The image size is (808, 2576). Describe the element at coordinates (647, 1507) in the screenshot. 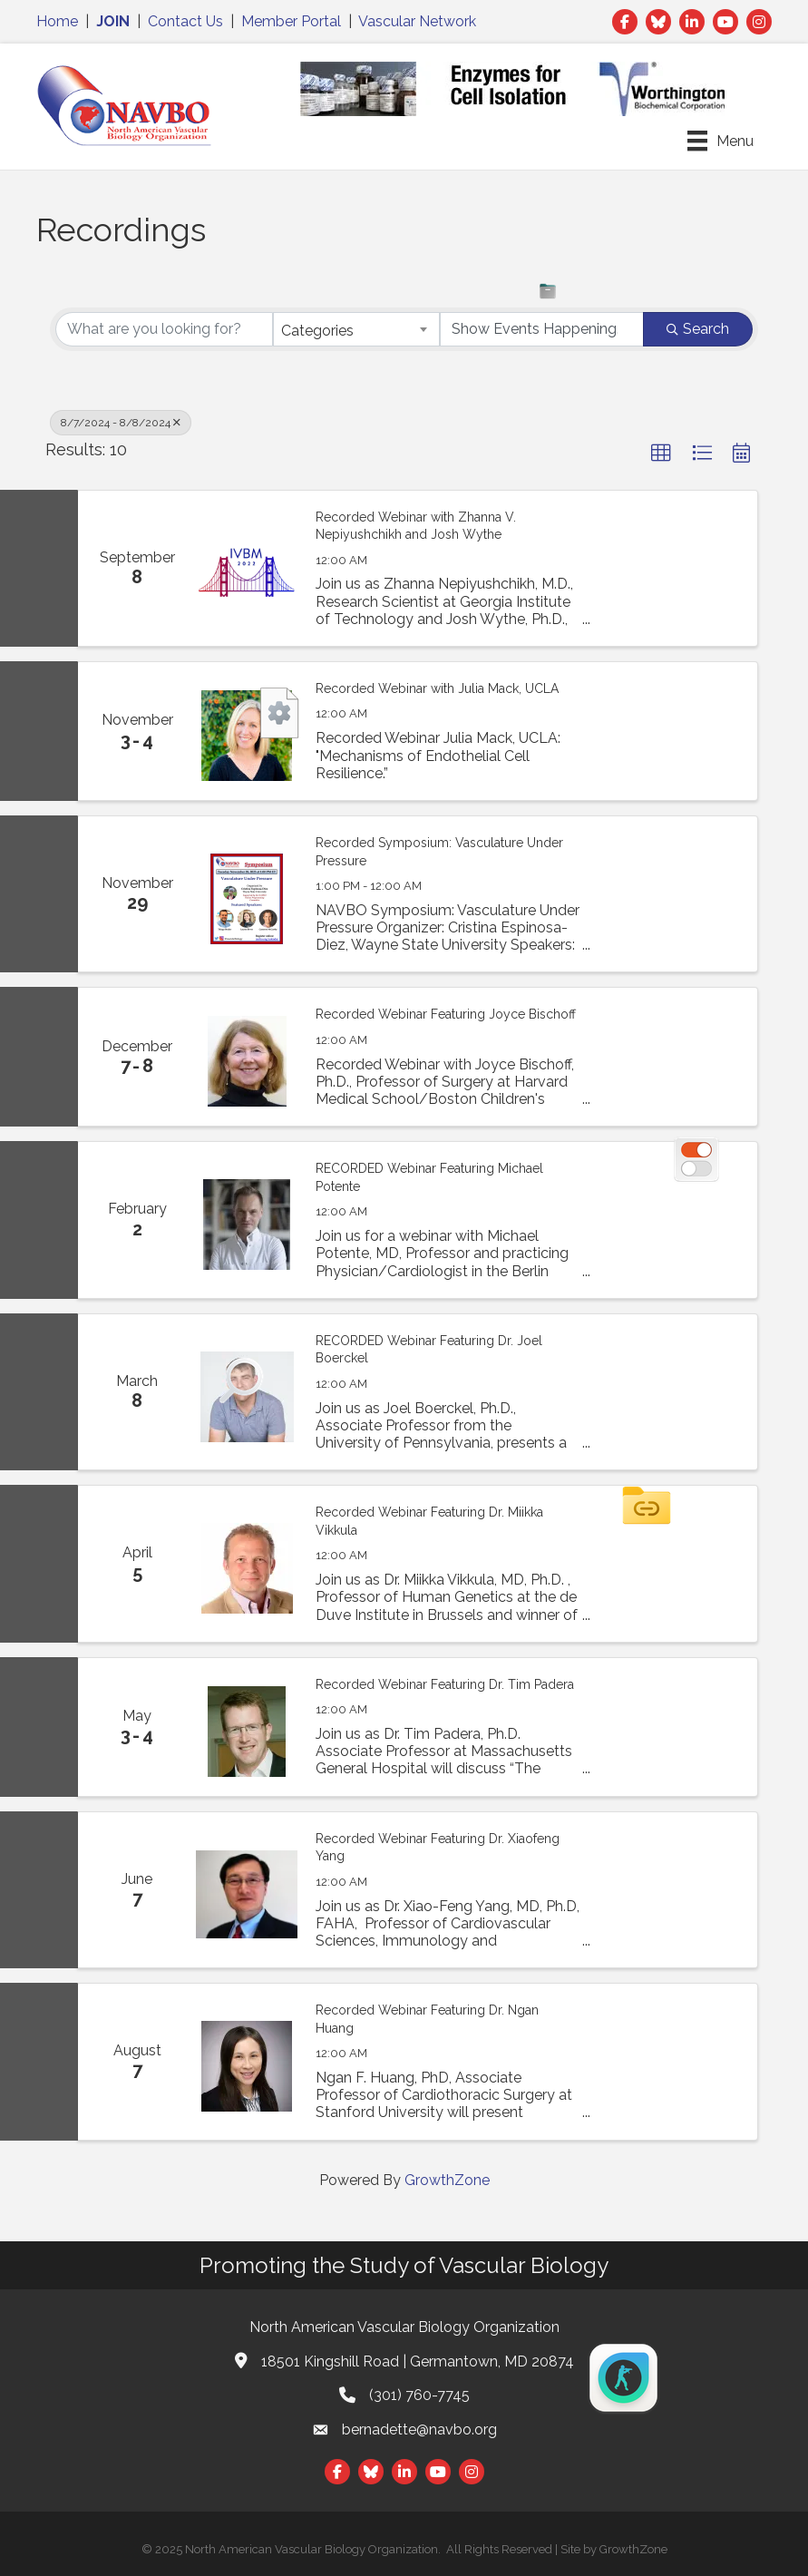

I see `open folder containing saved links or shortcuts` at that location.